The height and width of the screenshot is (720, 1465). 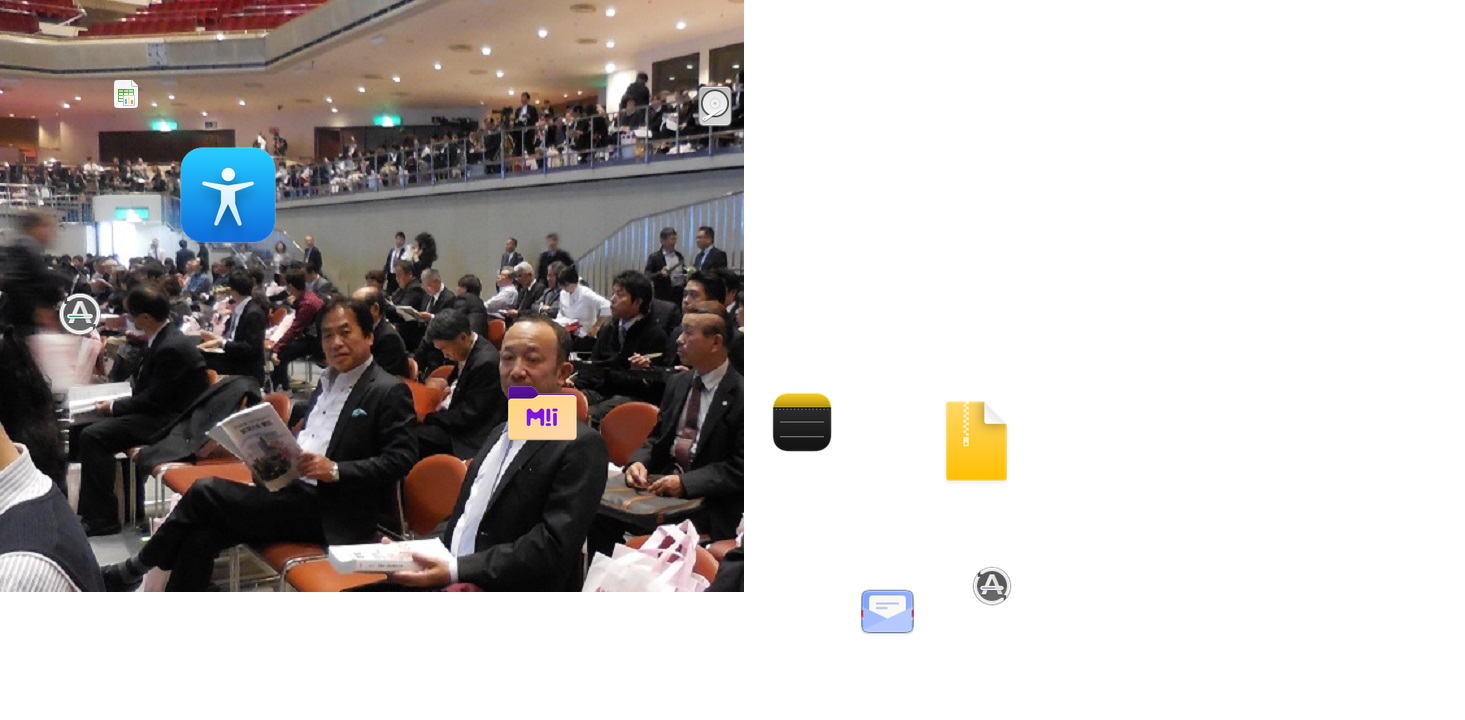 I want to click on open a spreadsheet file, so click(x=126, y=94).